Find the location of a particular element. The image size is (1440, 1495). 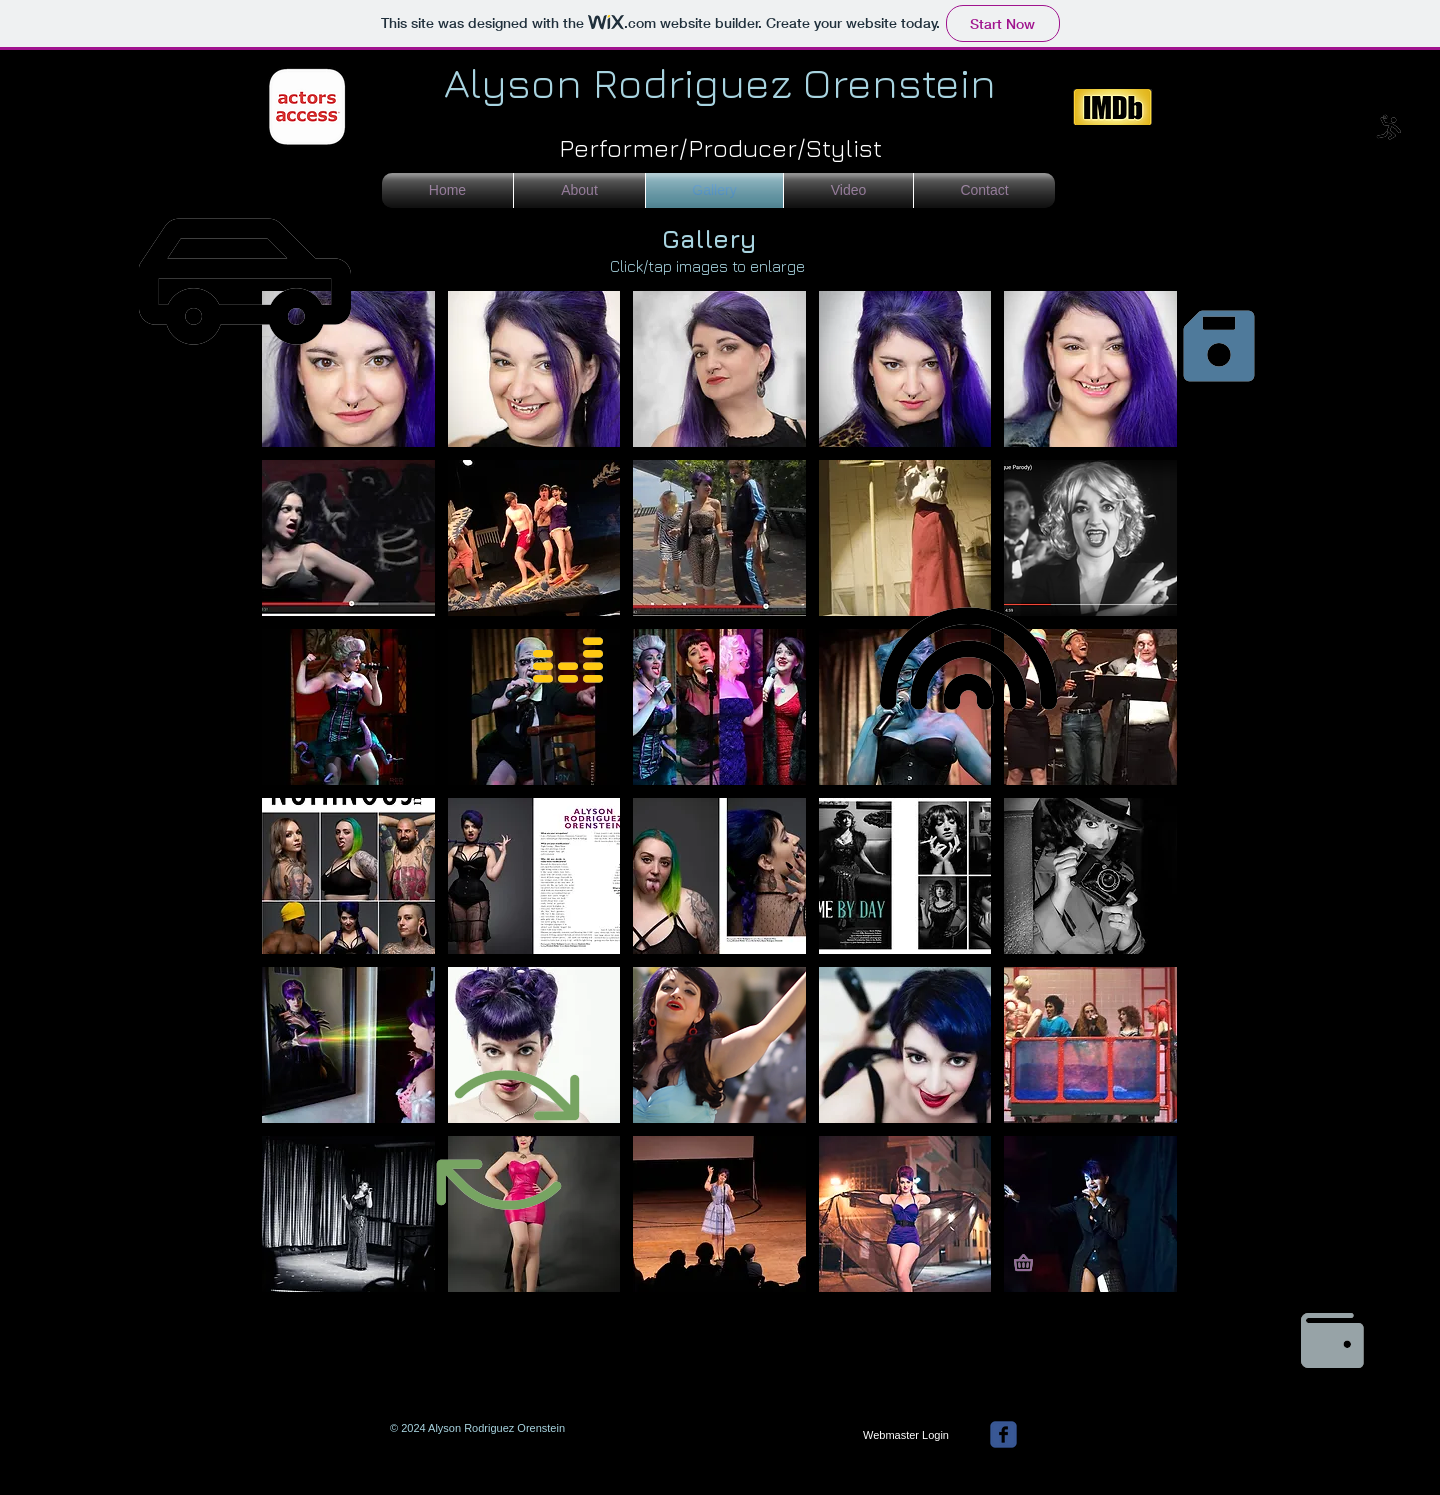

adjust audio equalizer settings is located at coordinates (568, 660).